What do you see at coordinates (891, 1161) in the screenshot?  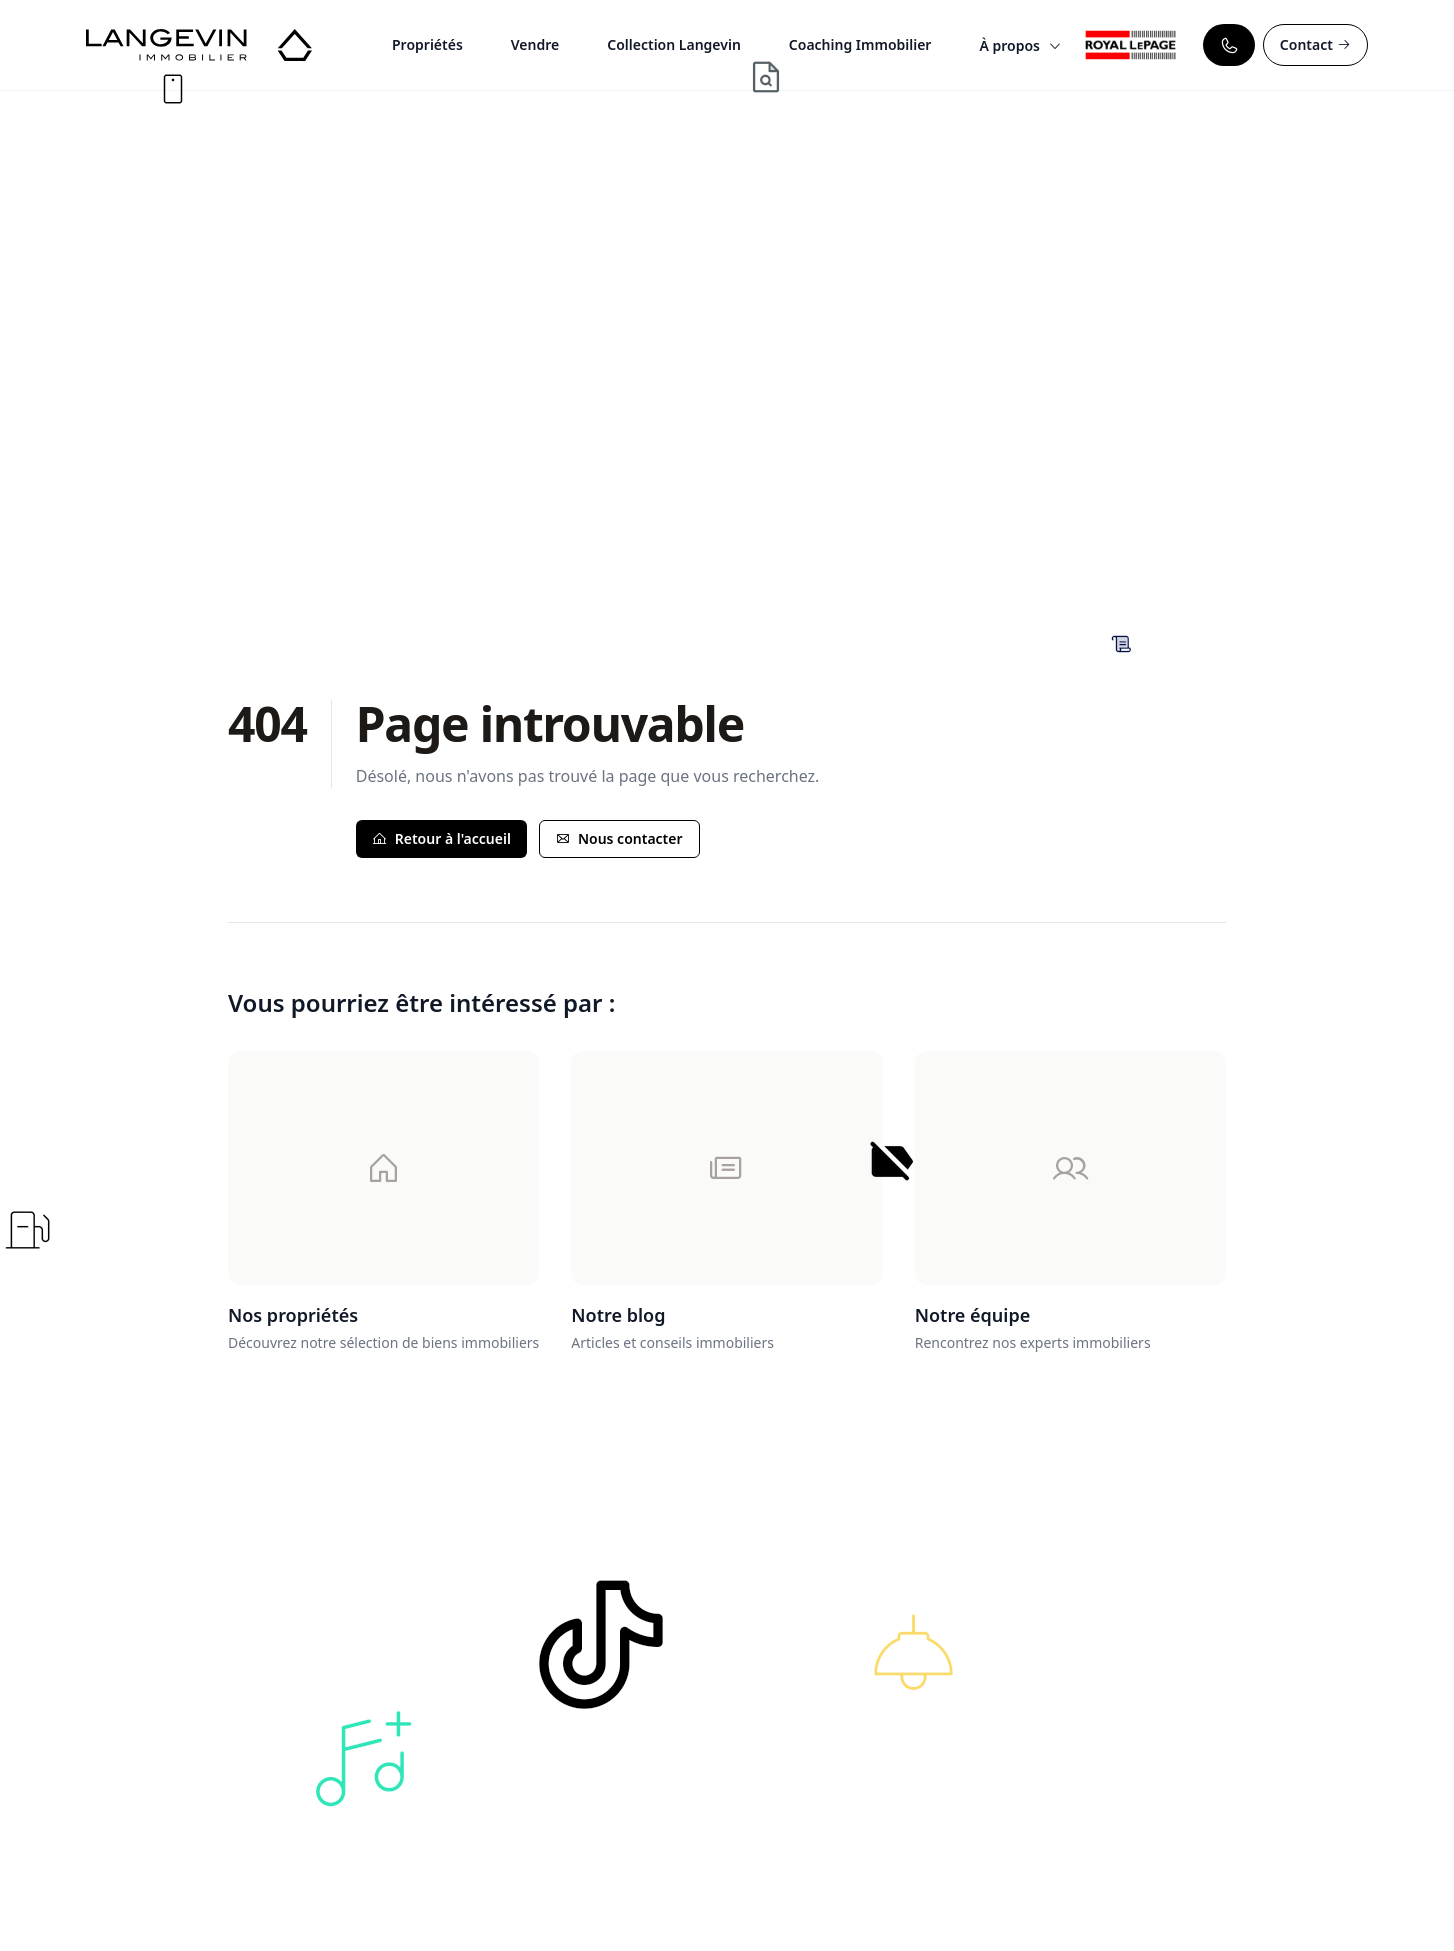 I see `remove a label or tag` at bounding box center [891, 1161].